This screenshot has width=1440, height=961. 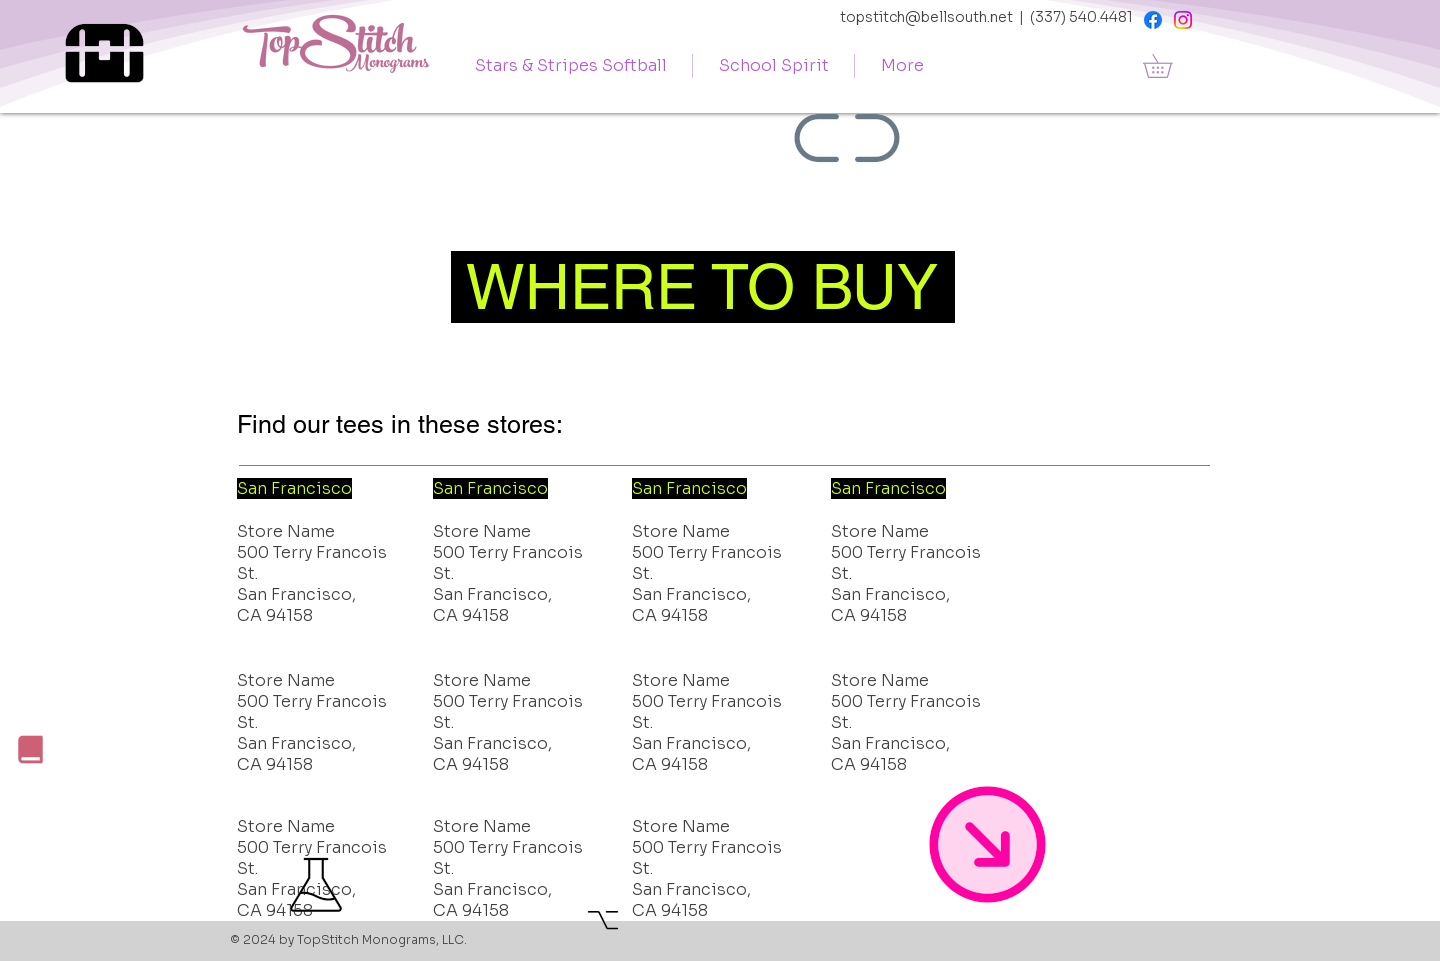 I want to click on unlink or break a connected item, so click(x=847, y=138).